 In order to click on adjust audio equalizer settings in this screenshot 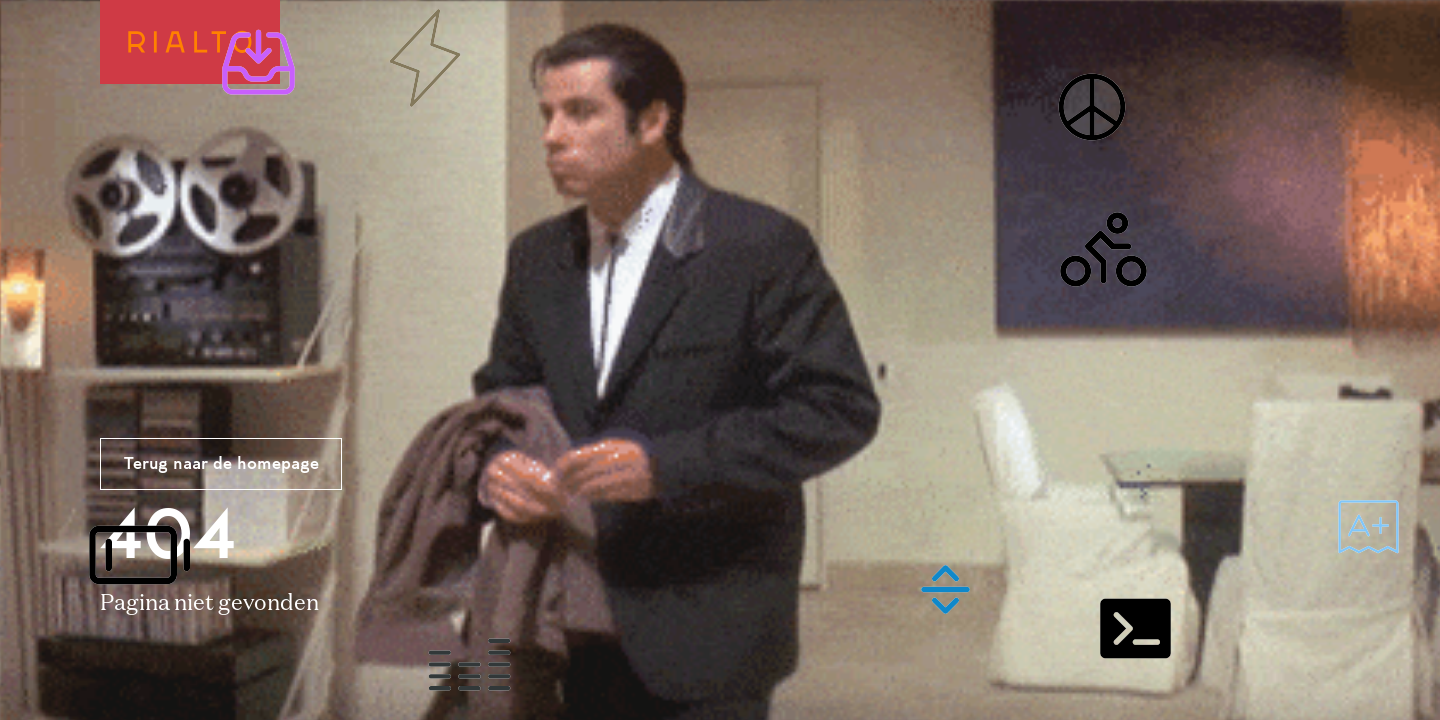, I will do `click(469, 664)`.